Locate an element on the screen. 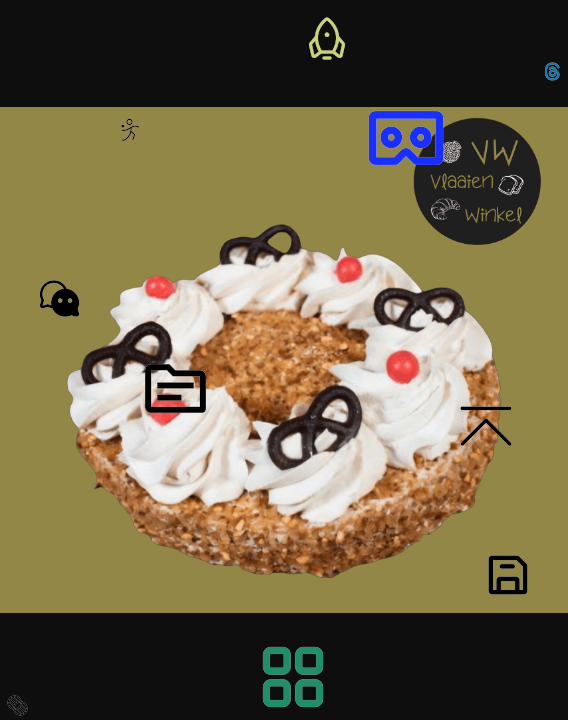 This screenshot has height=720, width=568. open the Threads app is located at coordinates (552, 71).